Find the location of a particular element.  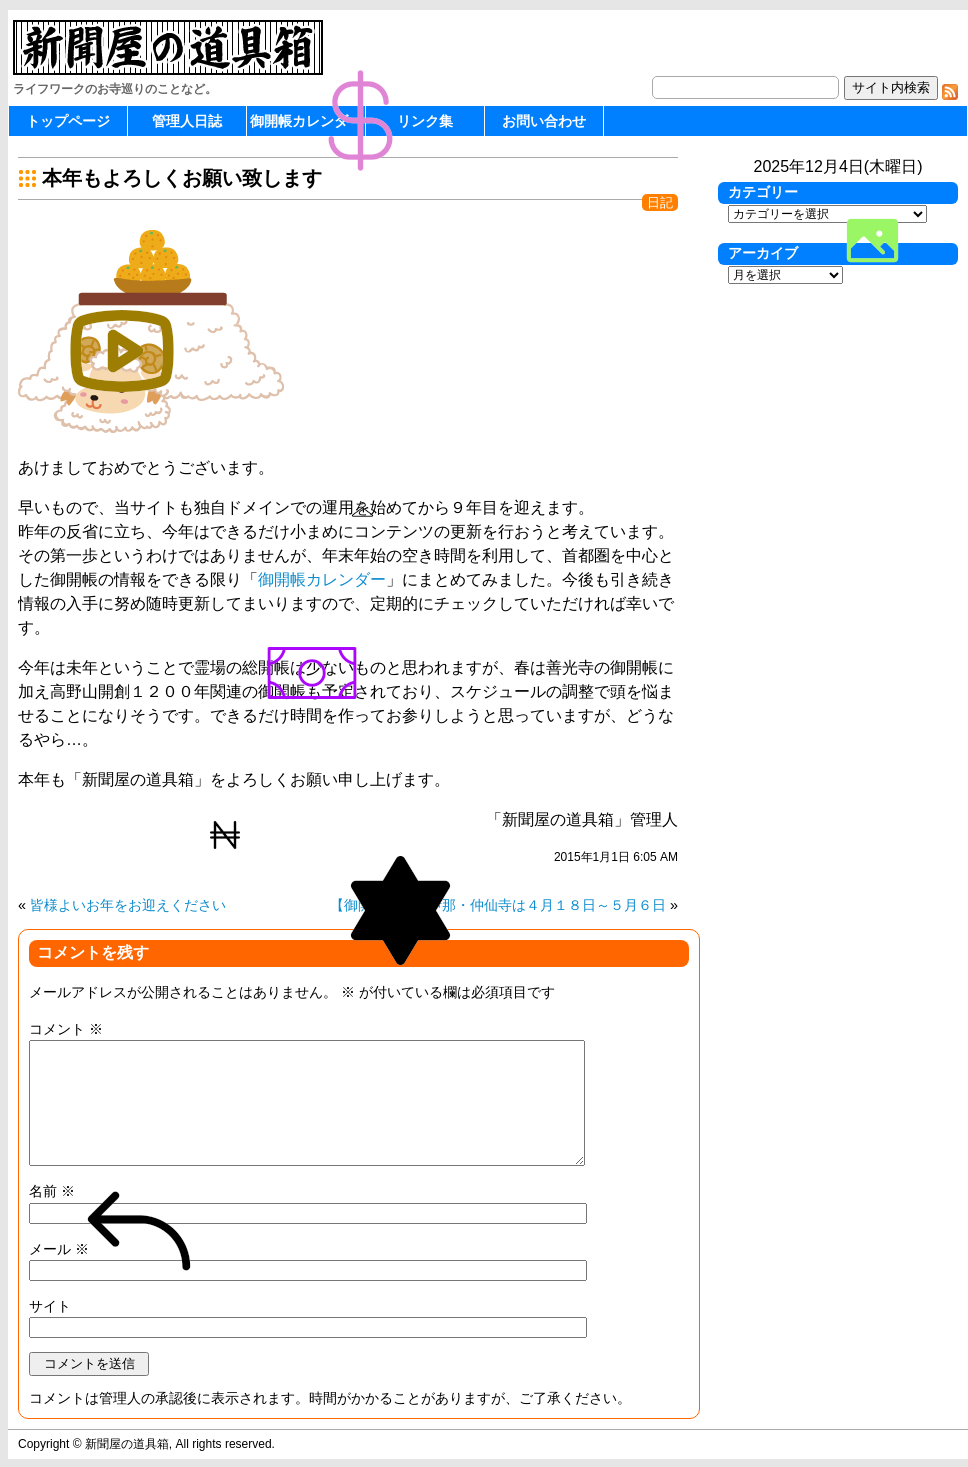

reply to a message is located at coordinates (139, 1231).